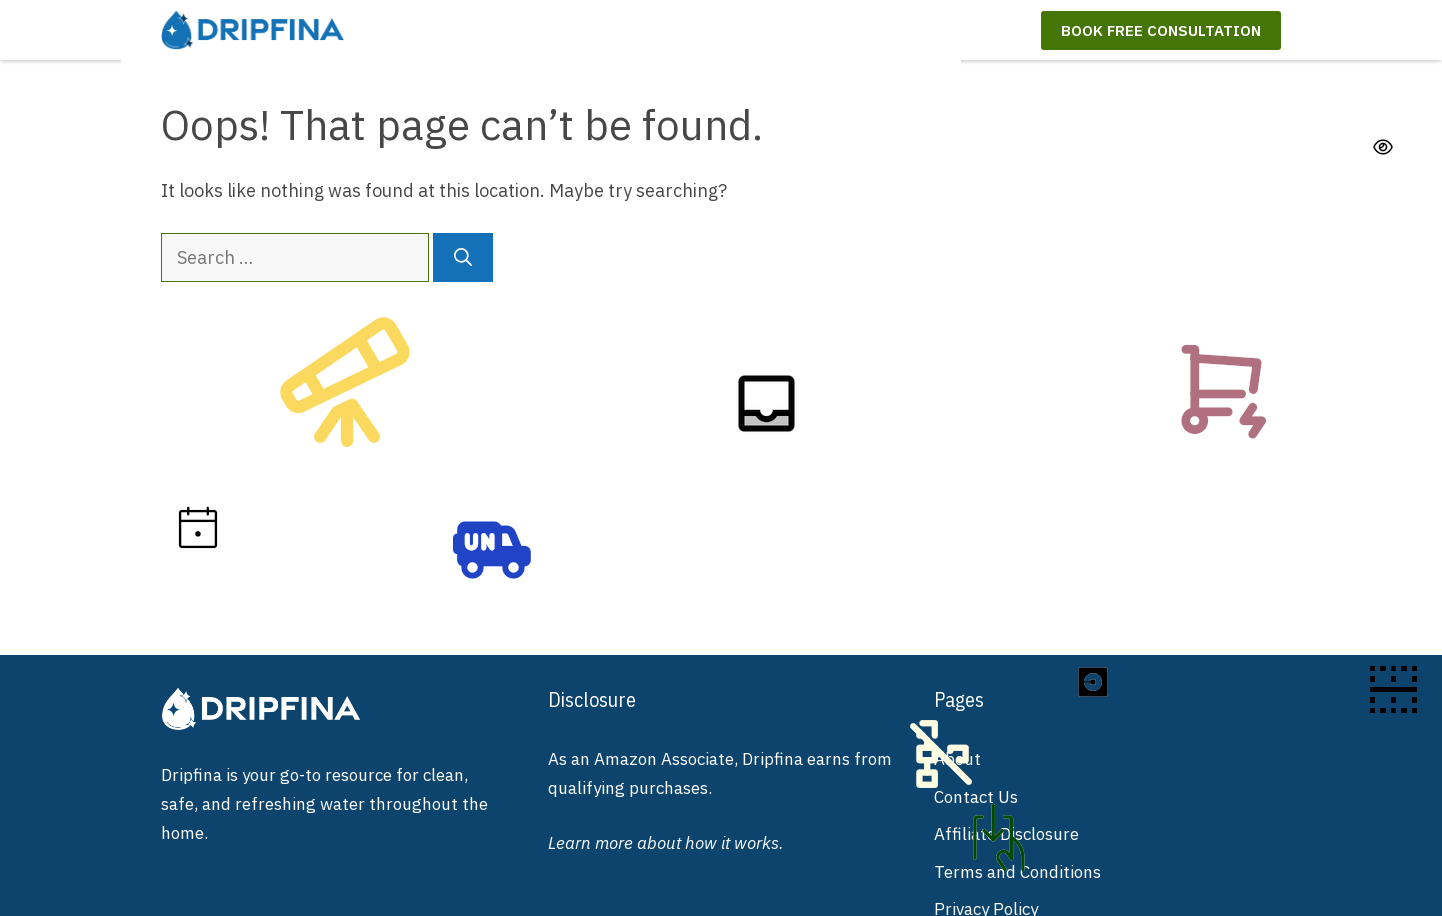 Image resolution: width=1442 pixels, height=916 pixels. I want to click on view or preview content, so click(1383, 147).